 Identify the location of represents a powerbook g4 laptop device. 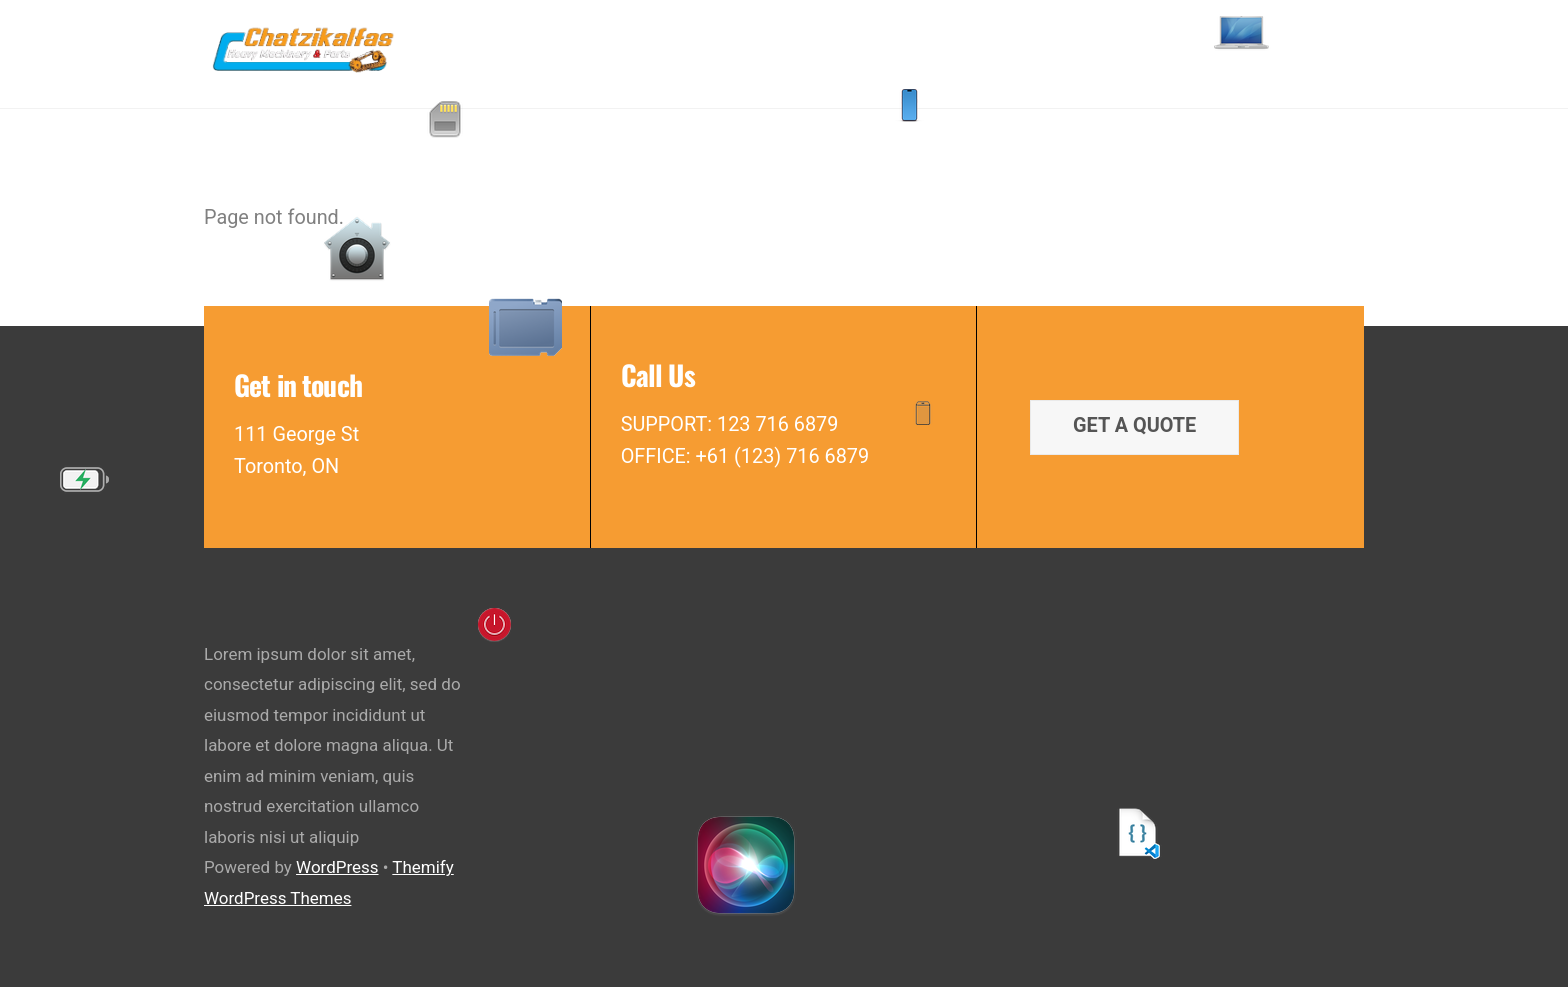
(1241, 30).